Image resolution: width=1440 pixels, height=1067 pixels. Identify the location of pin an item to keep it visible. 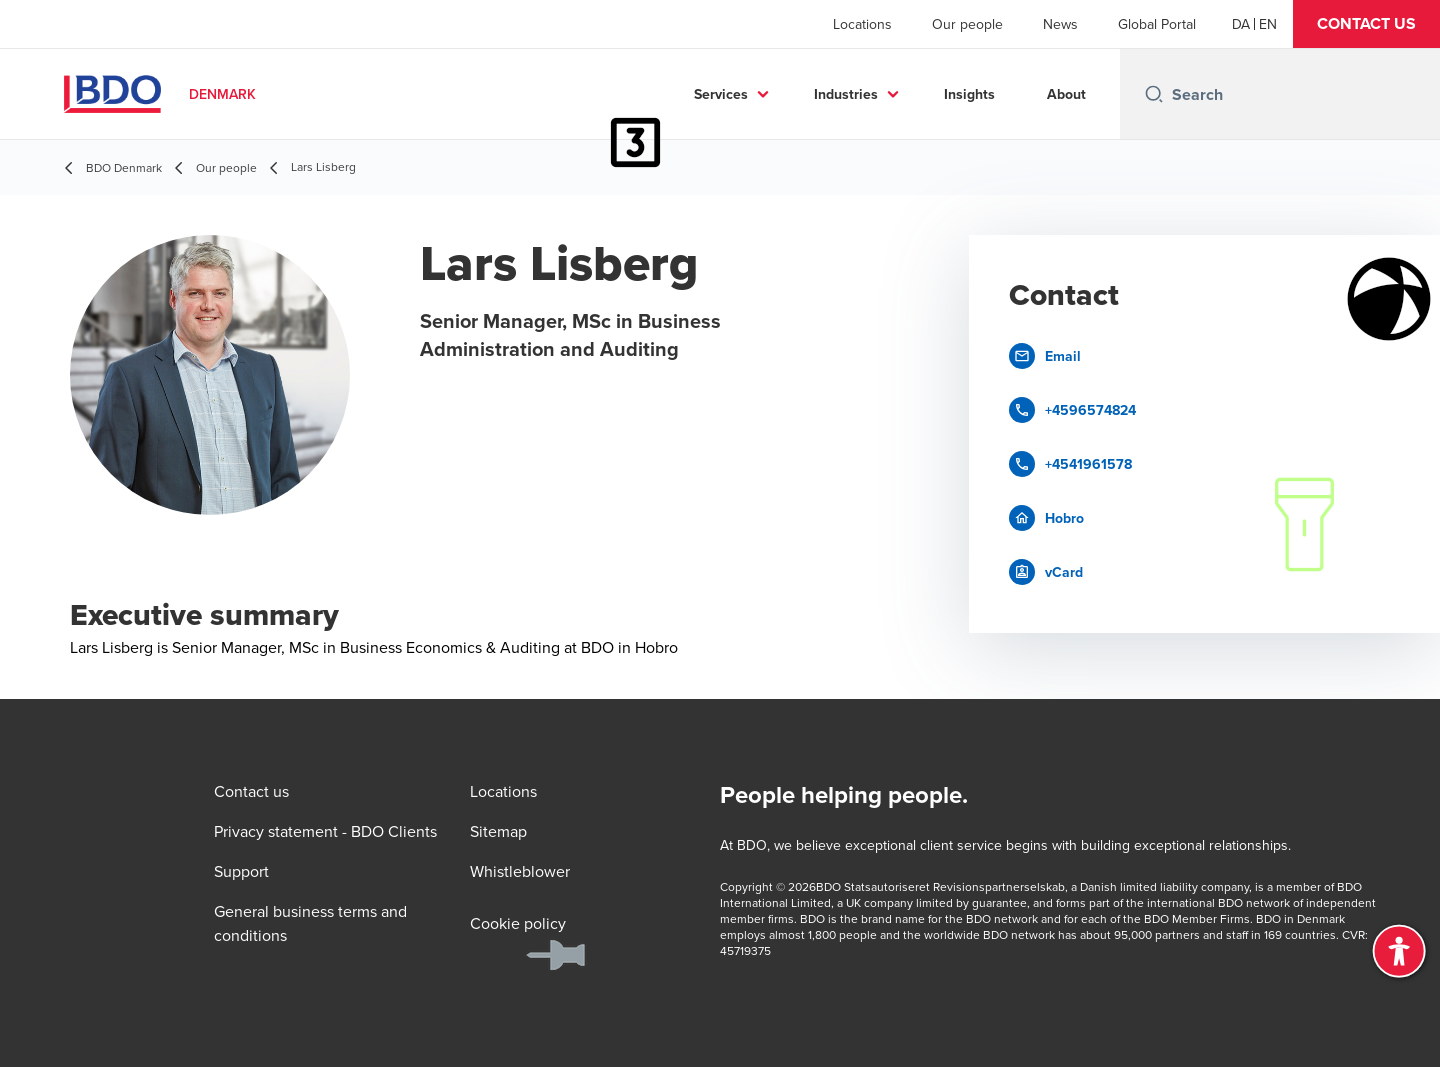
(555, 957).